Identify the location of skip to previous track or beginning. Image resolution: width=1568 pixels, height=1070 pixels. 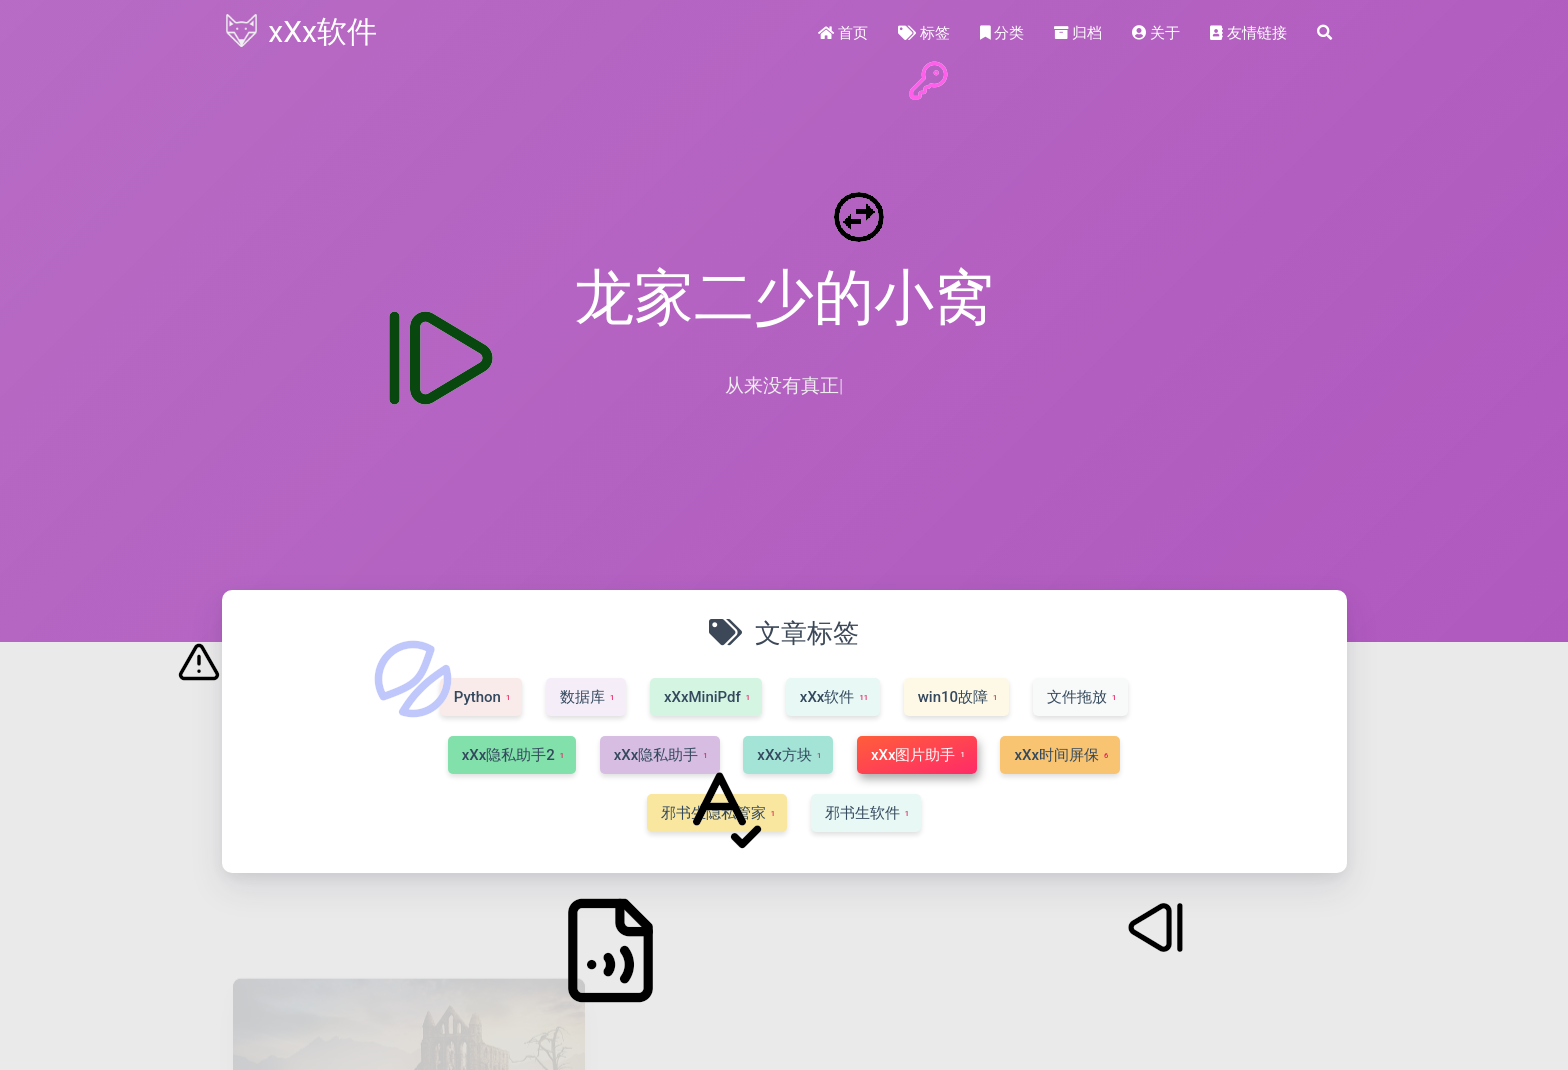
(1155, 927).